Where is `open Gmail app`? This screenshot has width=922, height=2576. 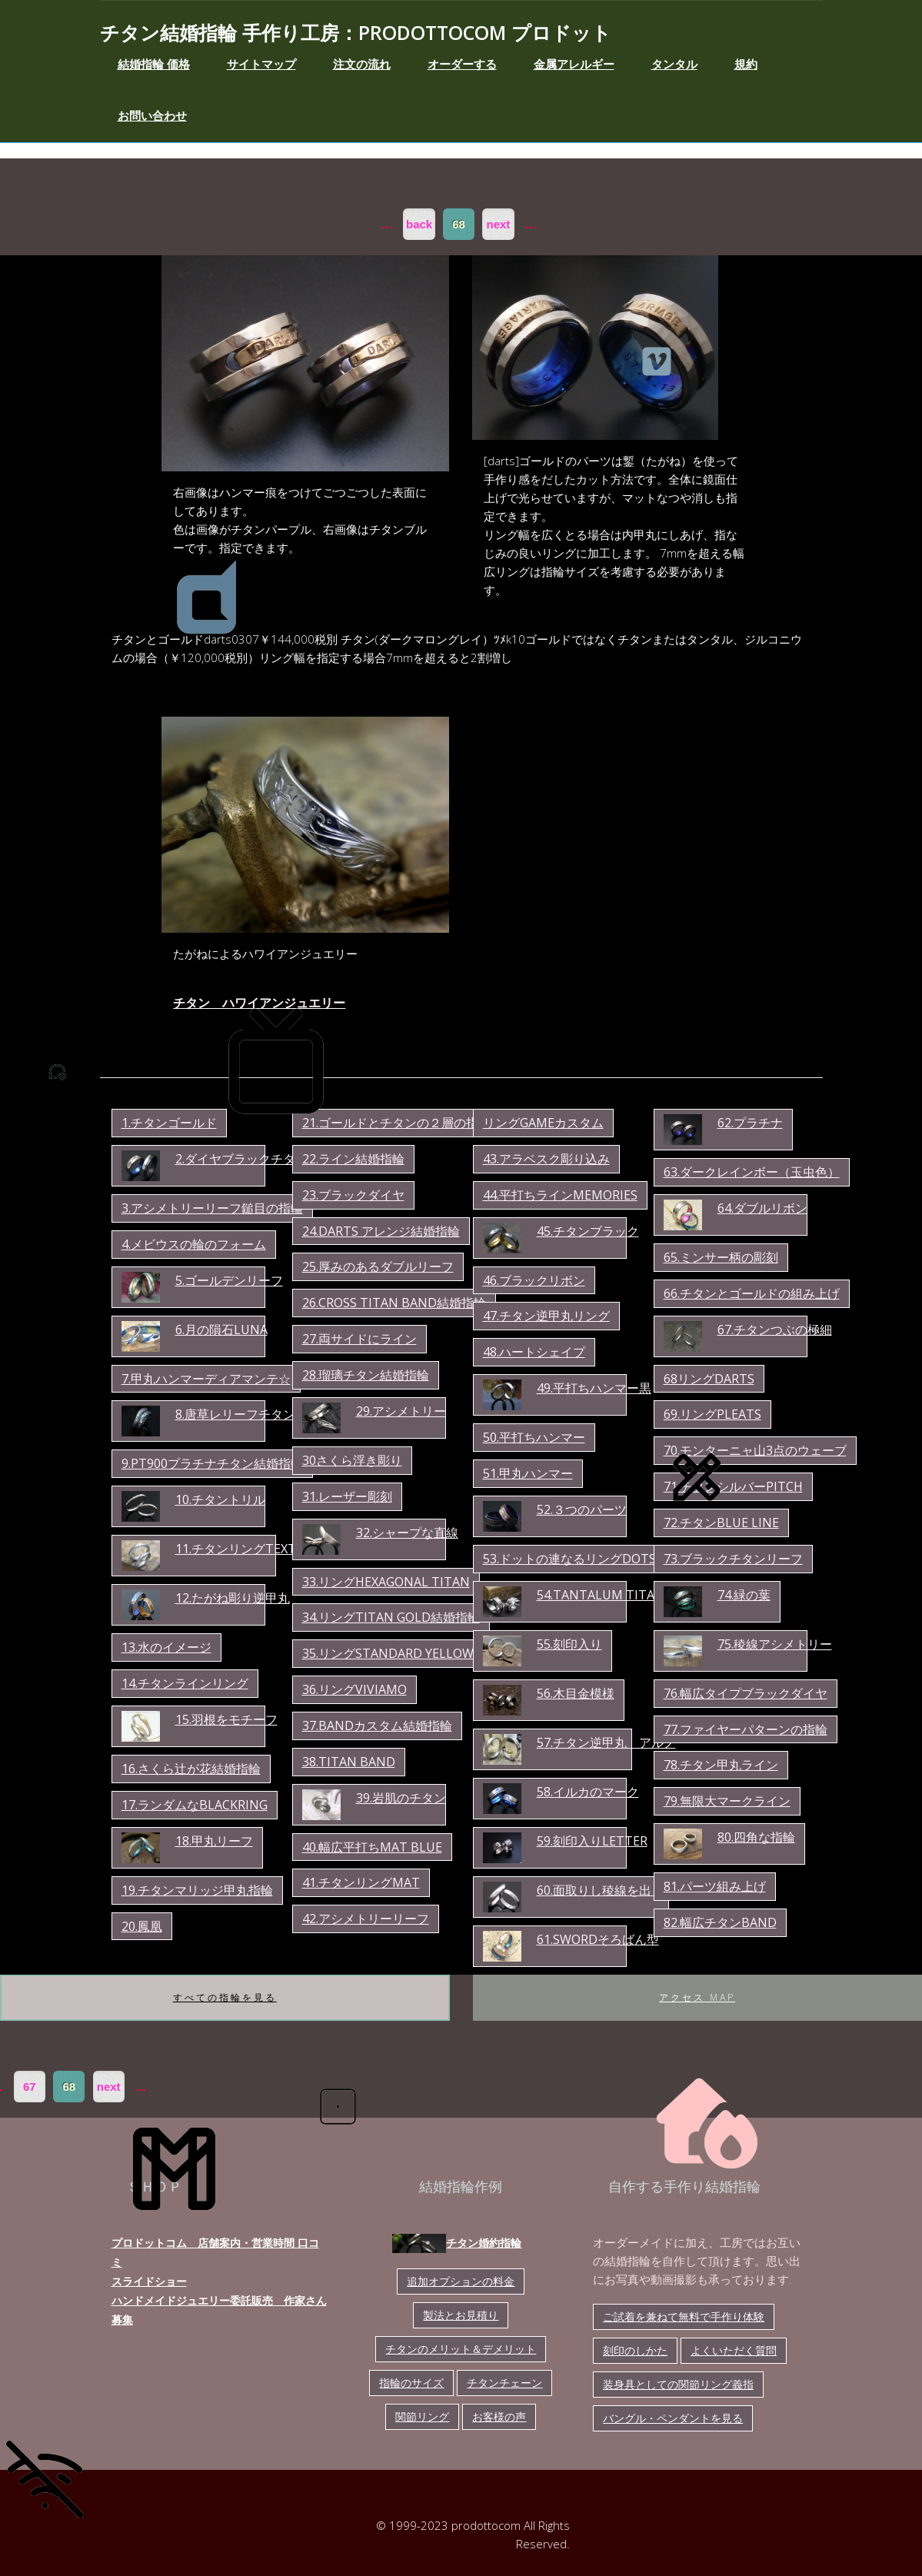 open Gmail app is located at coordinates (174, 2168).